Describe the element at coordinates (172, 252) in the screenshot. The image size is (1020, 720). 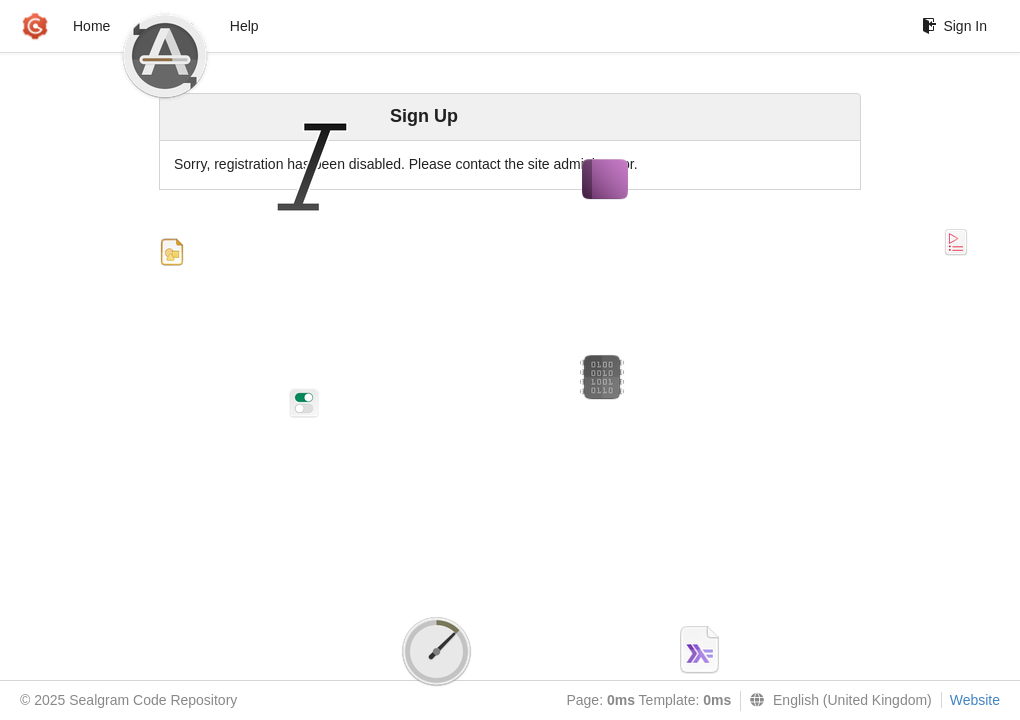
I see `a libreoffice draw document file` at that location.